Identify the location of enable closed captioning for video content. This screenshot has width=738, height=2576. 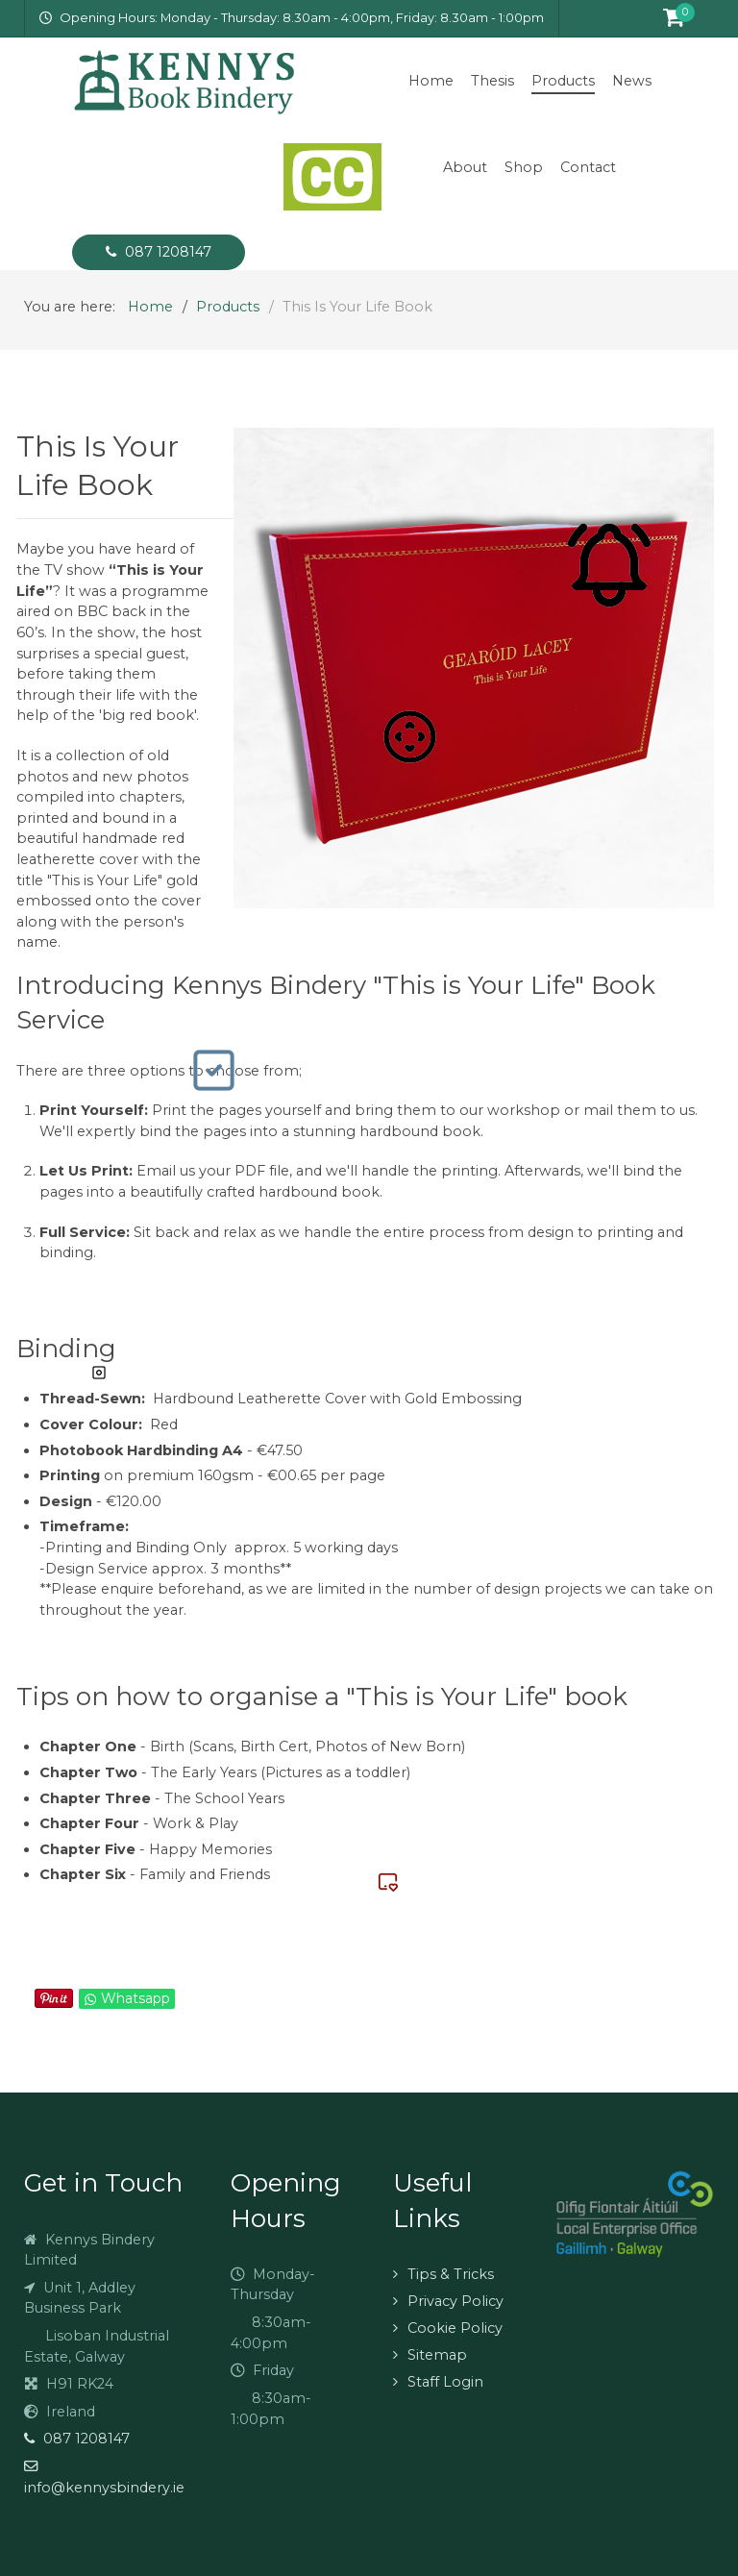
(332, 177).